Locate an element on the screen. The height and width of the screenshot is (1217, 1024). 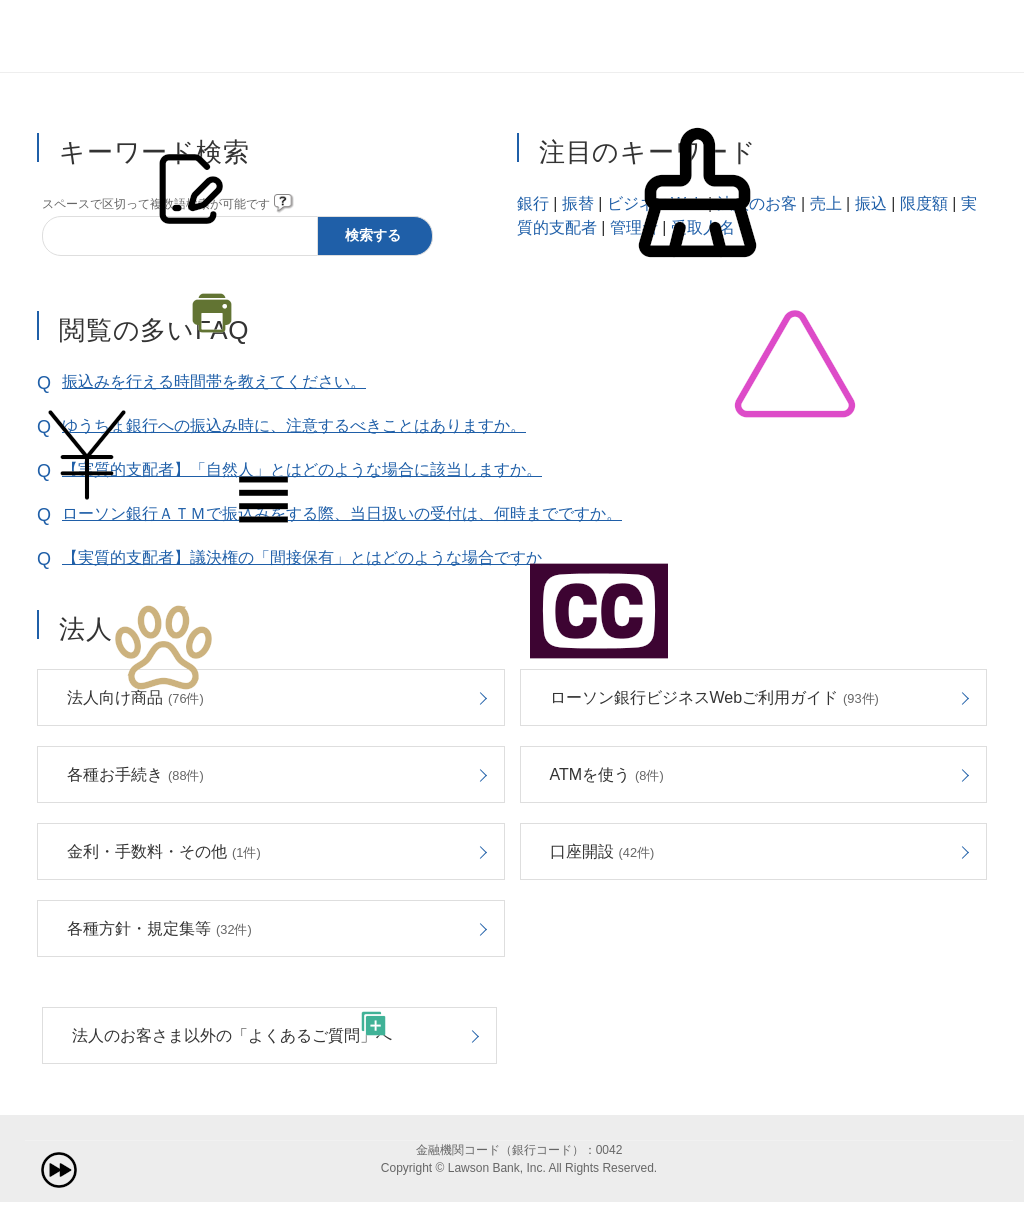
skip forward or fast-forward media playback is located at coordinates (59, 1170).